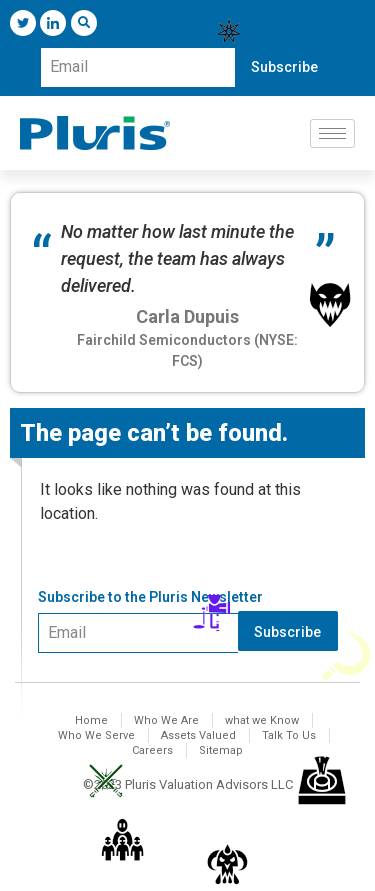 The height and width of the screenshot is (891, 375). Describe the element at coordinates (122, 839) in the screenshot. I see `view your minions or followers in-game` at that location.